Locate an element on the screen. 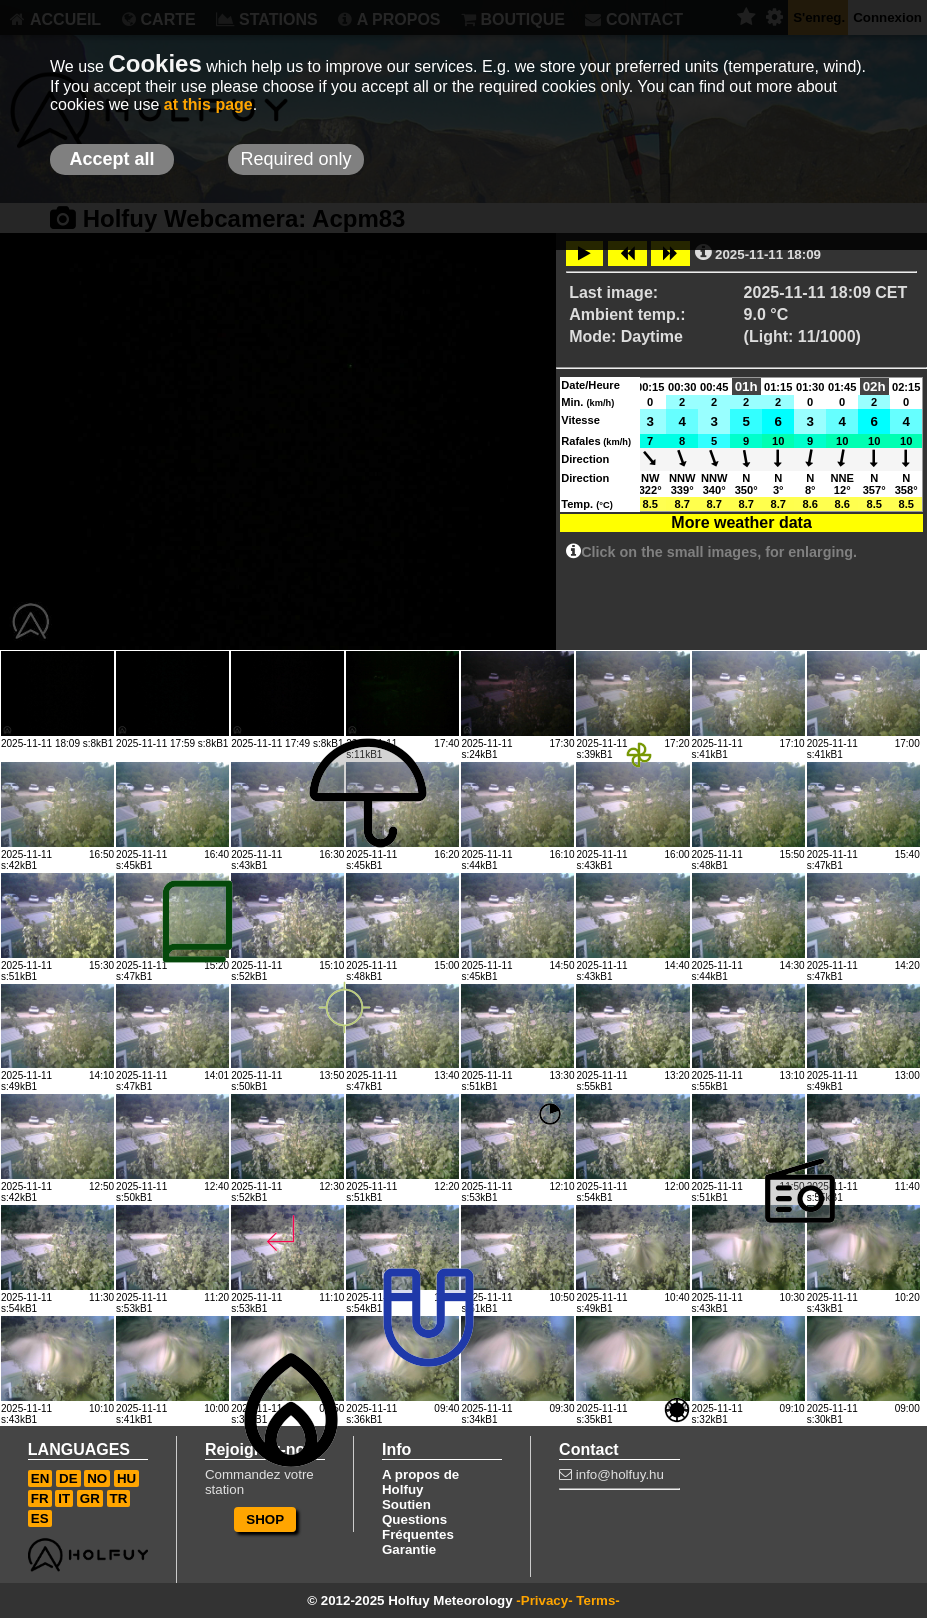 The image size is (927, 1618). view trending or hot content is located at coordinates (291, 1412).